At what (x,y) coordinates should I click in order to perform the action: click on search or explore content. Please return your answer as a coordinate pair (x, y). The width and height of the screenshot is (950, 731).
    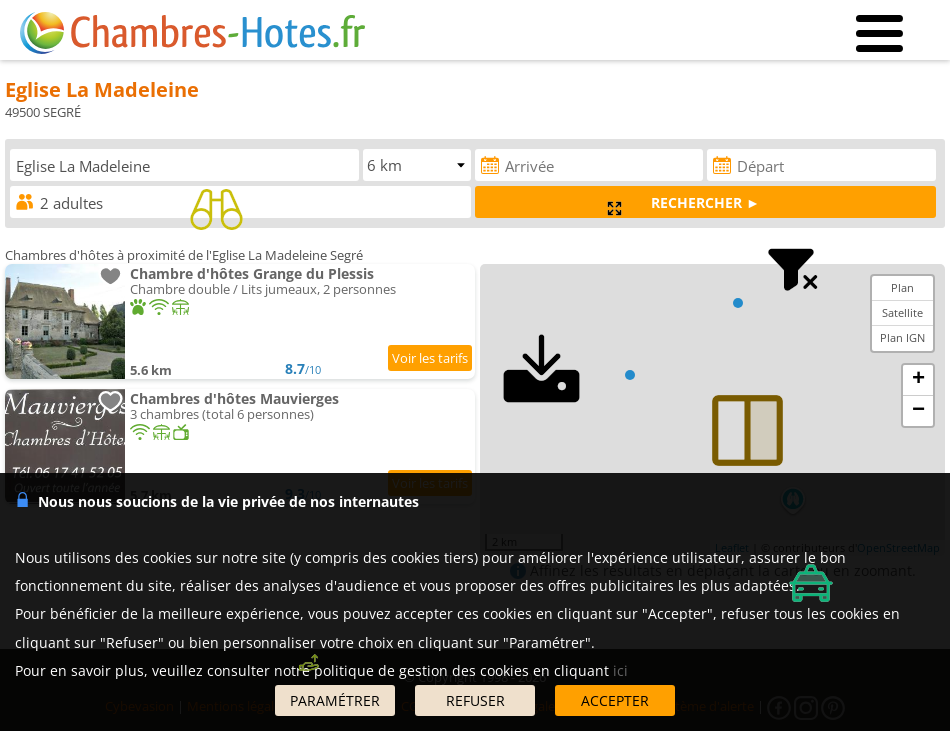
    Looking at the image, I should click on (216, 209).